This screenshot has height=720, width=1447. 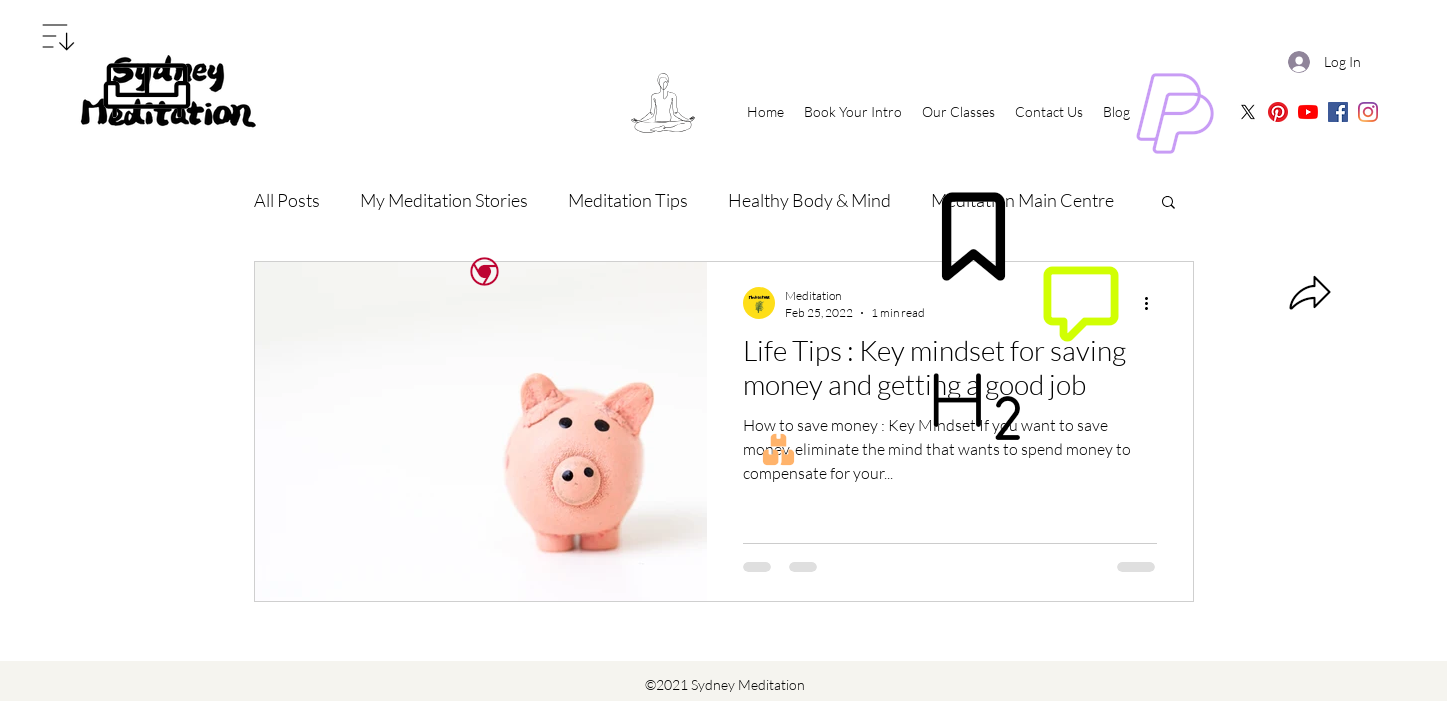 I want to click on format text as heading level 2, so click(x=972, y=405).